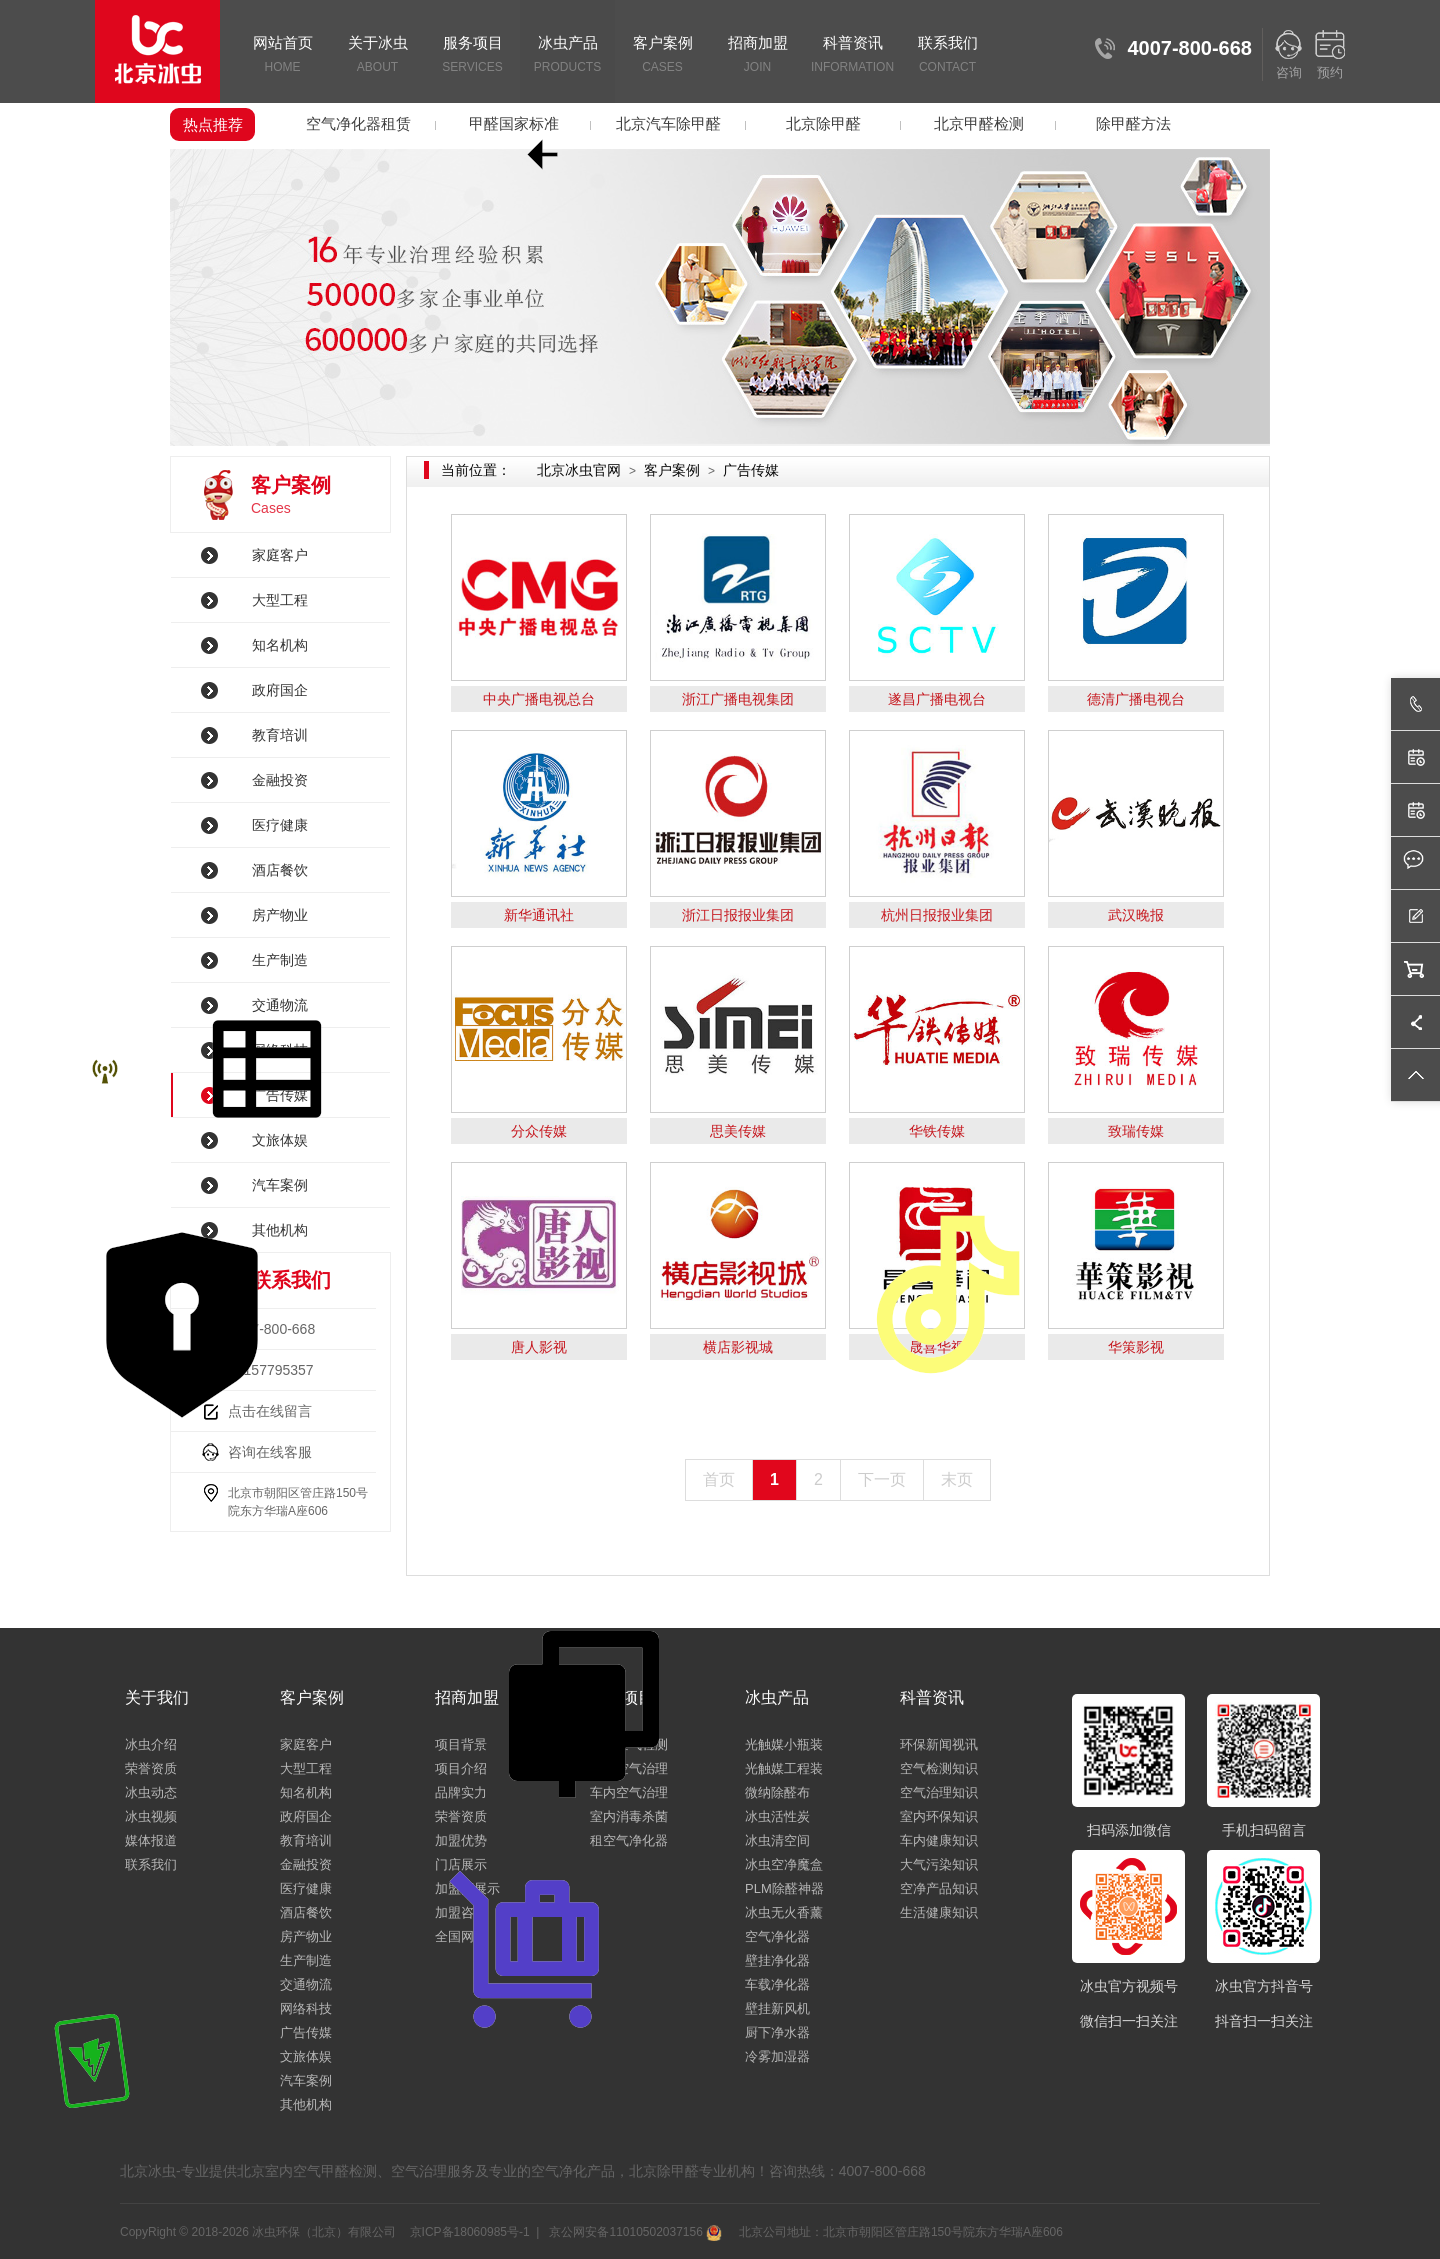 The width and height of the screenshot is (1440, 2259). What do you see at coordinates (948, 1294) in the screenshot?
I see `open the tiktok app` at bounding box center [948, 1294].